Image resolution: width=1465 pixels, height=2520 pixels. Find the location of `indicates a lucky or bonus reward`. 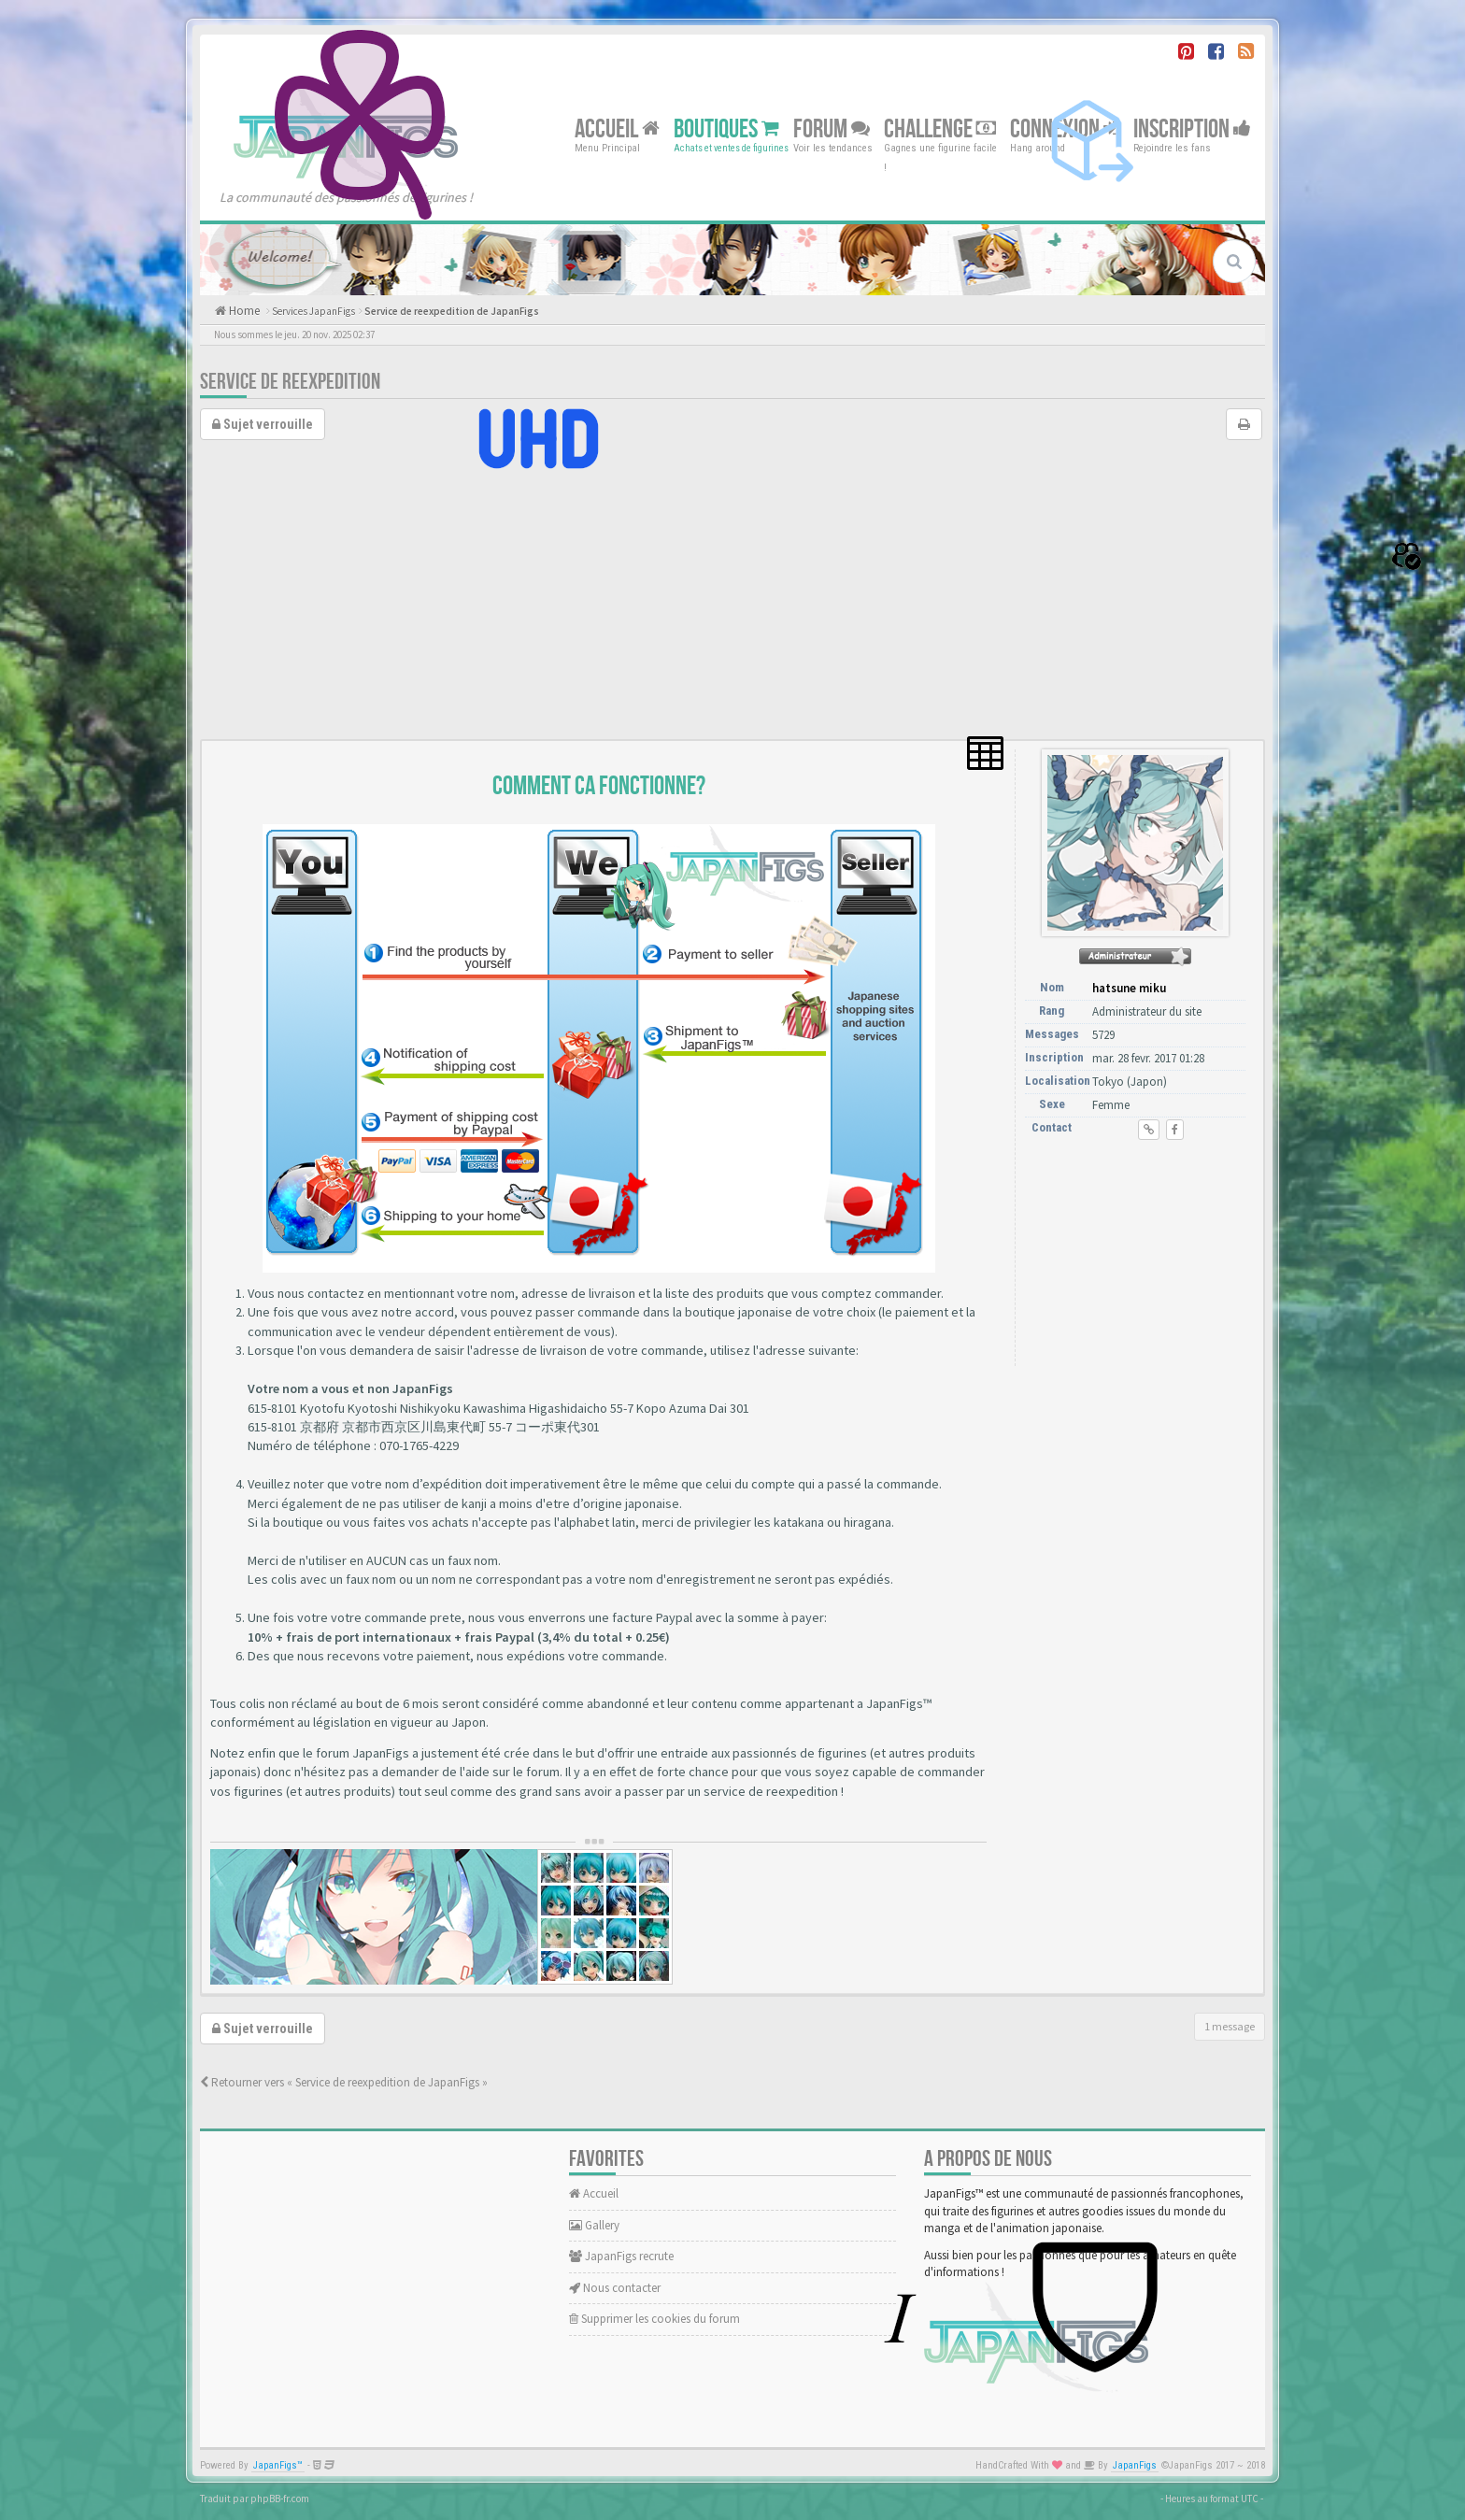

indicates a lucky or bonus reward is located at coordinates (360, 121).